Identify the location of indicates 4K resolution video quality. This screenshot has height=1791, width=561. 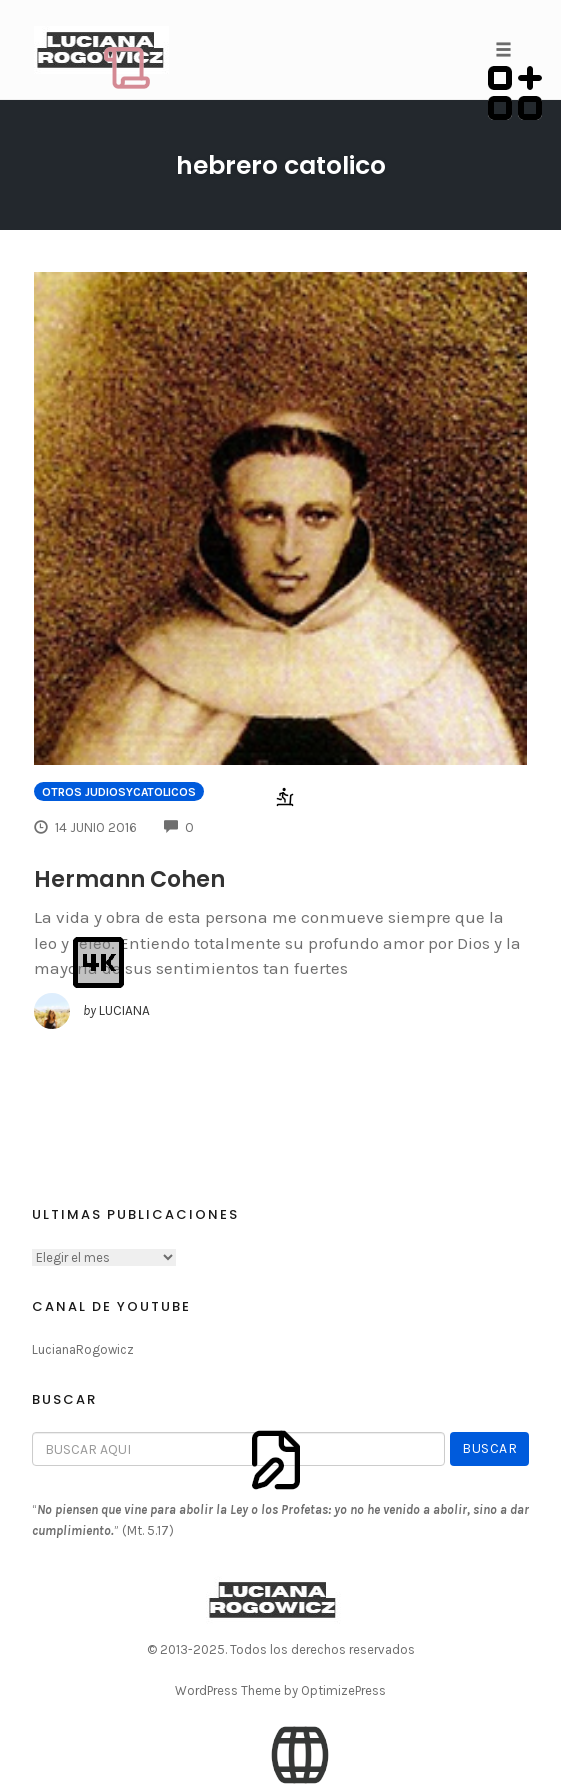
(98, 962).